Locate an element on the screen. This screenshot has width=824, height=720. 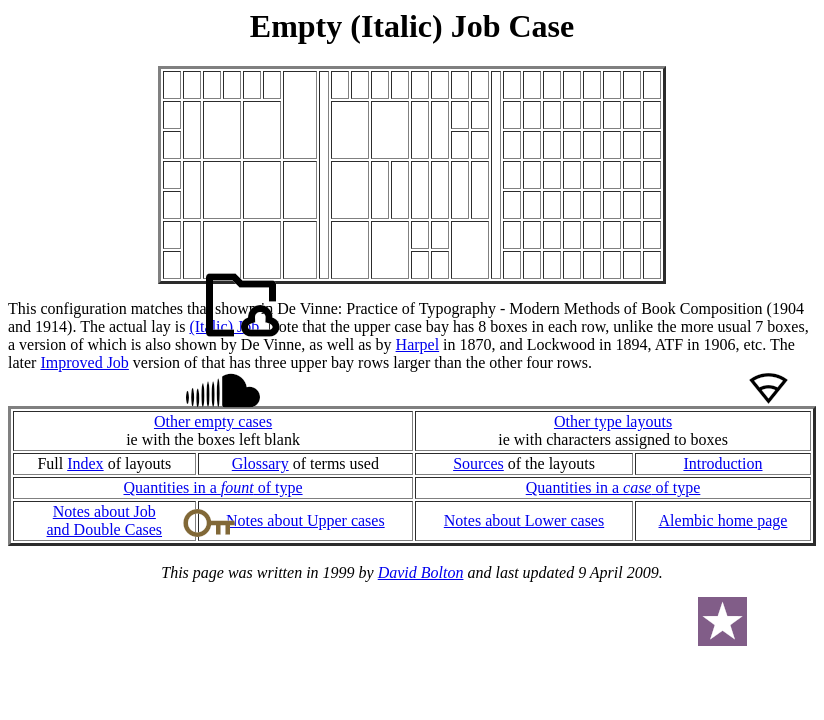
link to Coveralls code coverage service is located at coordinates (722, 621).